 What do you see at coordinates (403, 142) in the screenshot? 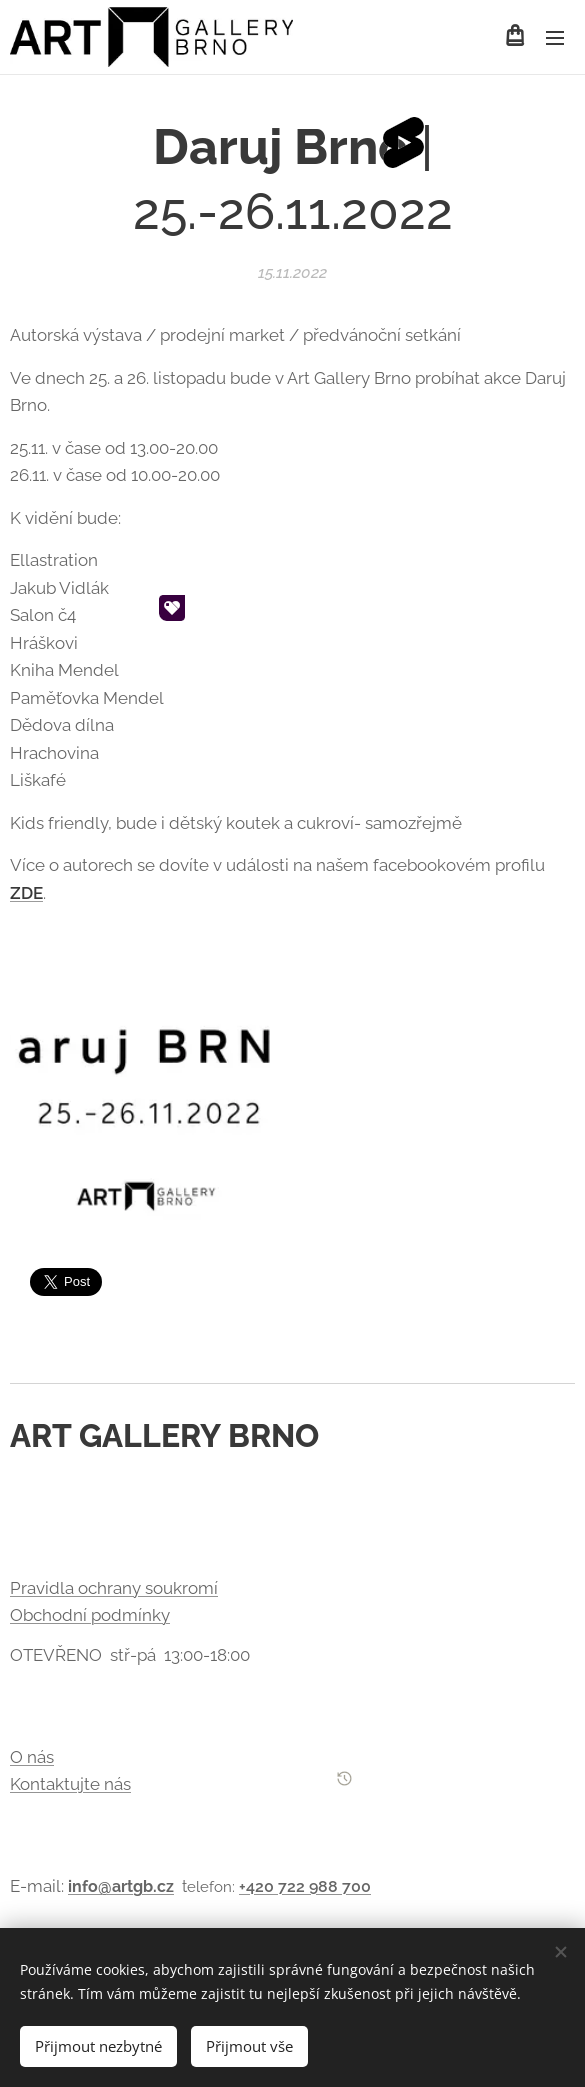
I see `open youtube shorts` at bounding box center [403, 142].